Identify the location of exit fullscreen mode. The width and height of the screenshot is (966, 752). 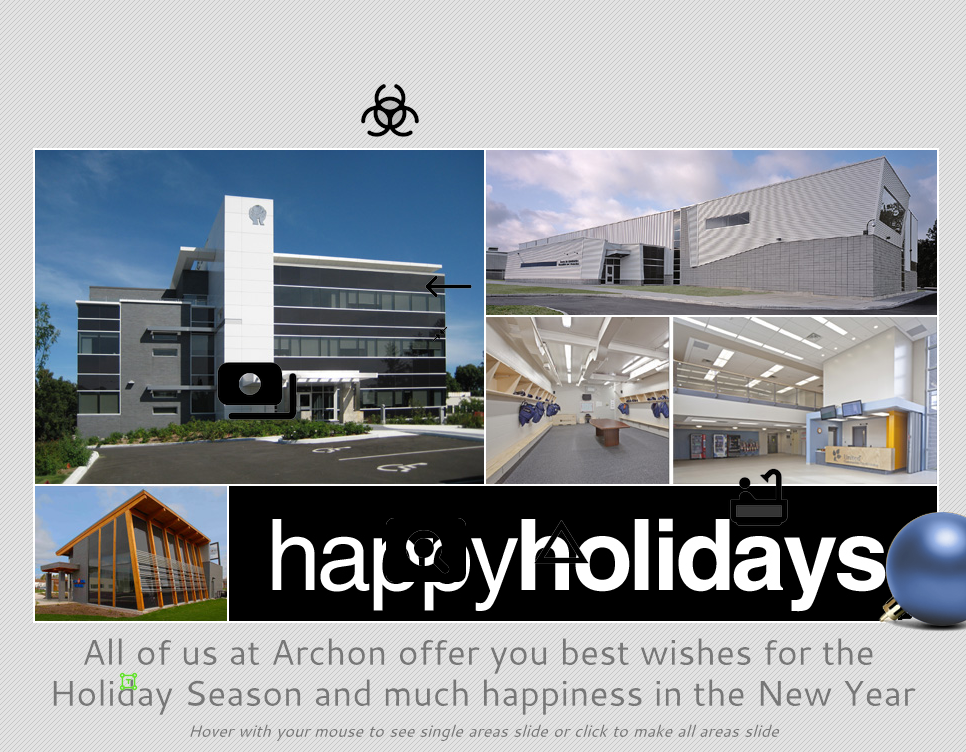
(440, 334).